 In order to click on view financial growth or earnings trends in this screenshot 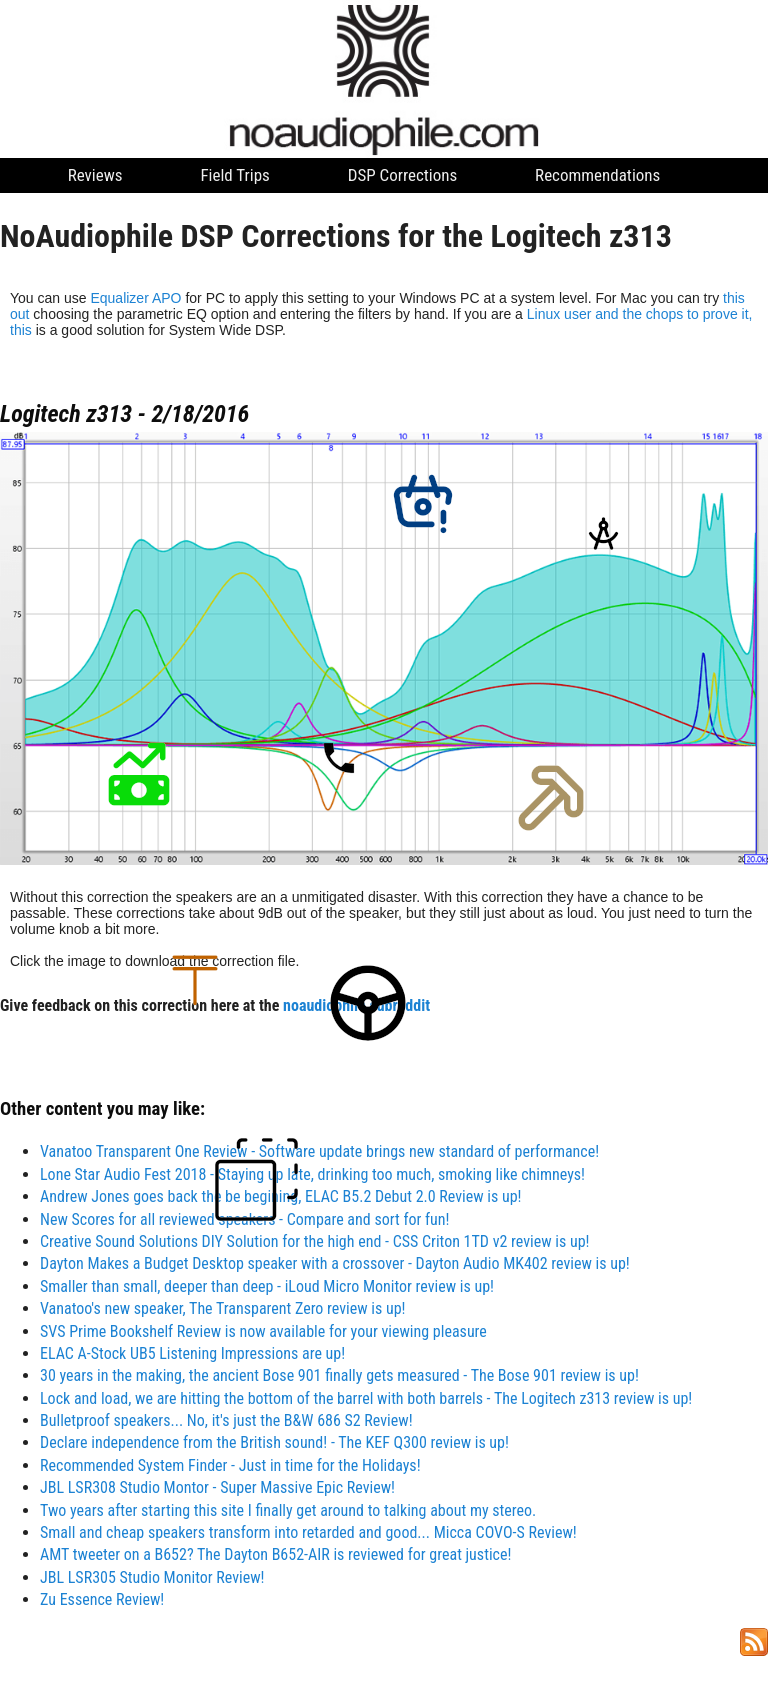, I will do `click(139, 775)`.